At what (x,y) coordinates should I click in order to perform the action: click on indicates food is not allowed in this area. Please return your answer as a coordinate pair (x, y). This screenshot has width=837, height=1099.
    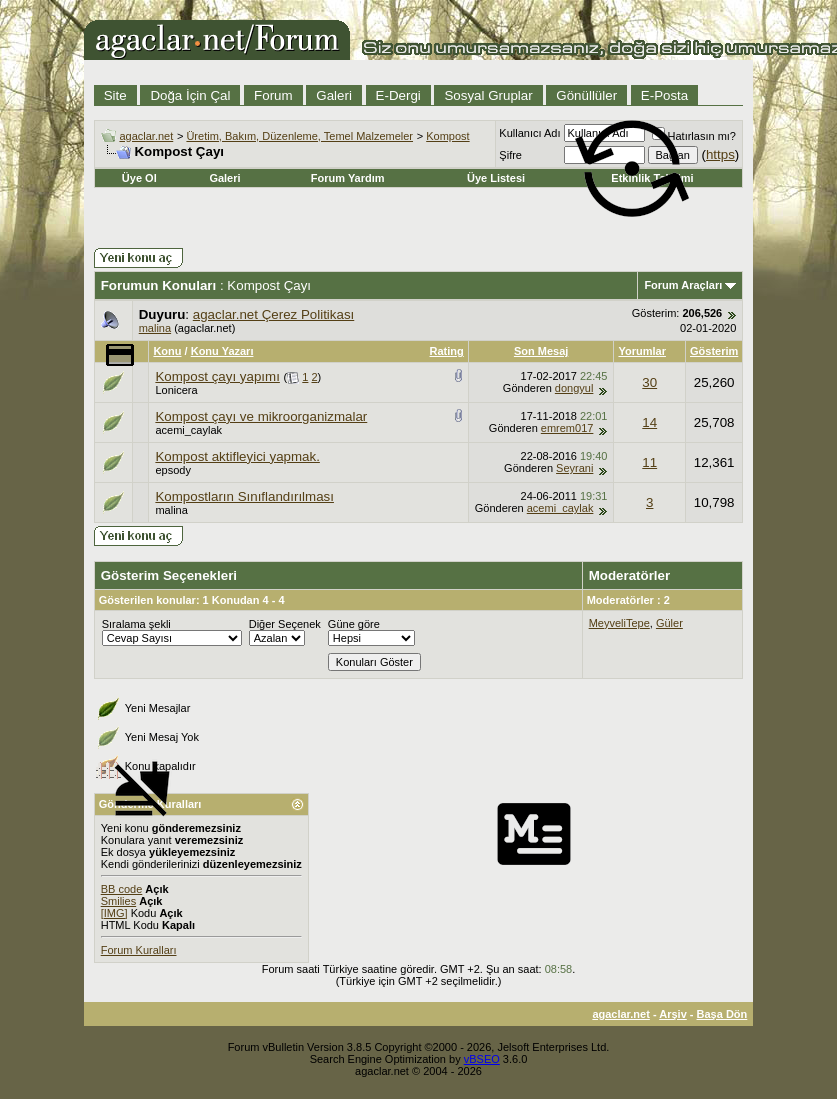
    Looking at the image, I should click on (142, 788).